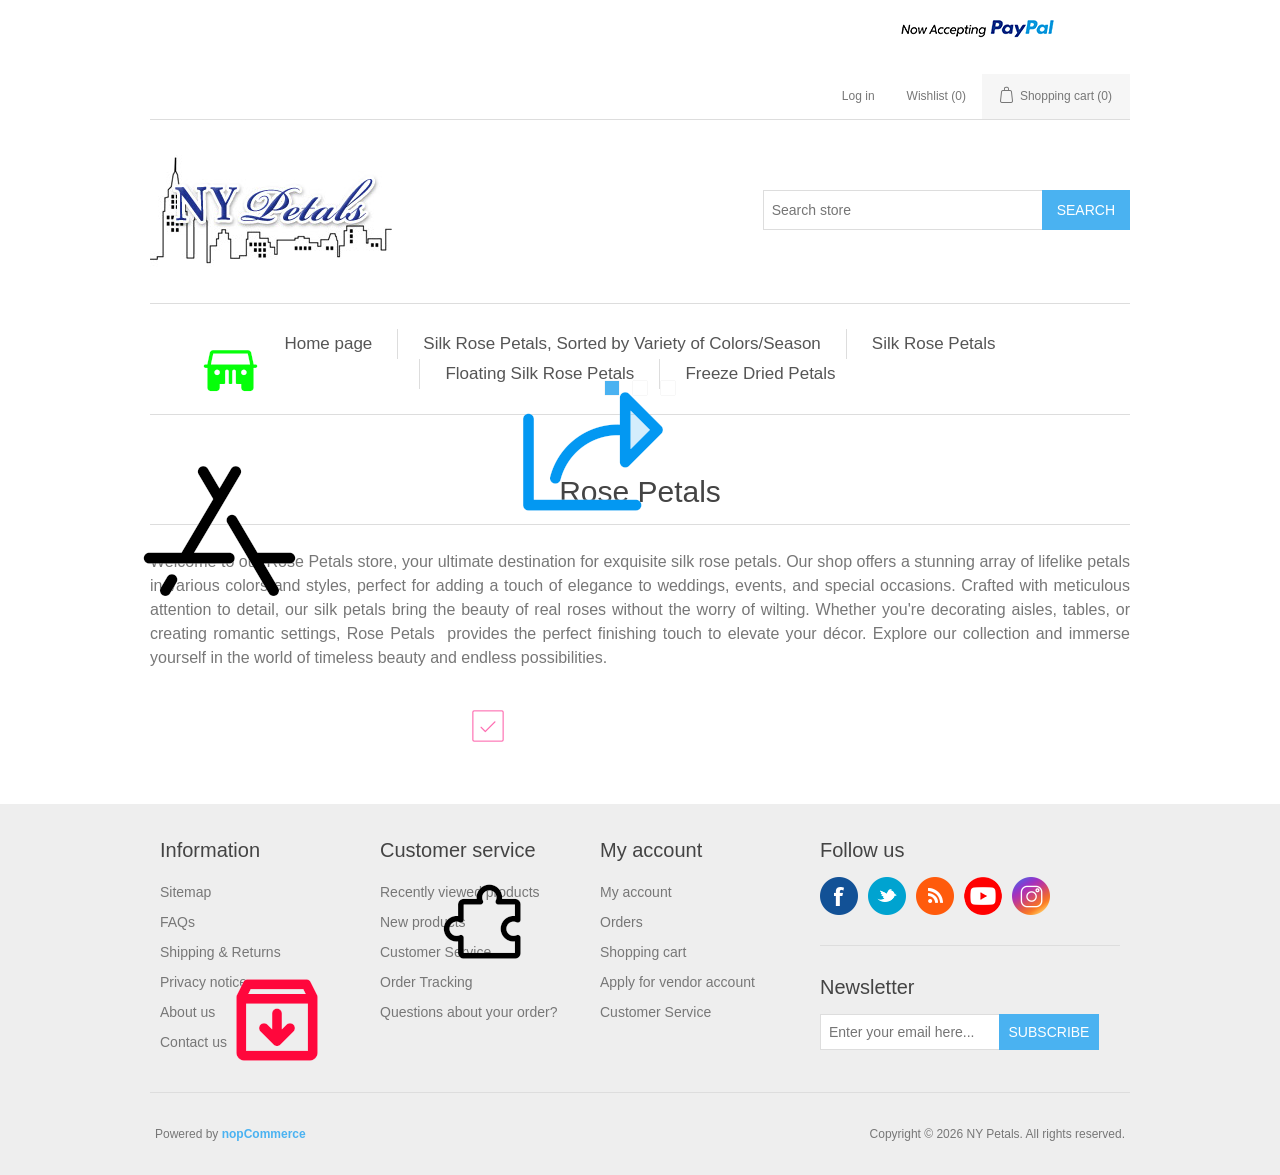 Image resolution: width=1280 pixels, height=1175 pixels. What do you see at coordinates (219, 536) in the screenshot?
I see `open the app store` at bounding box center [219, 536].